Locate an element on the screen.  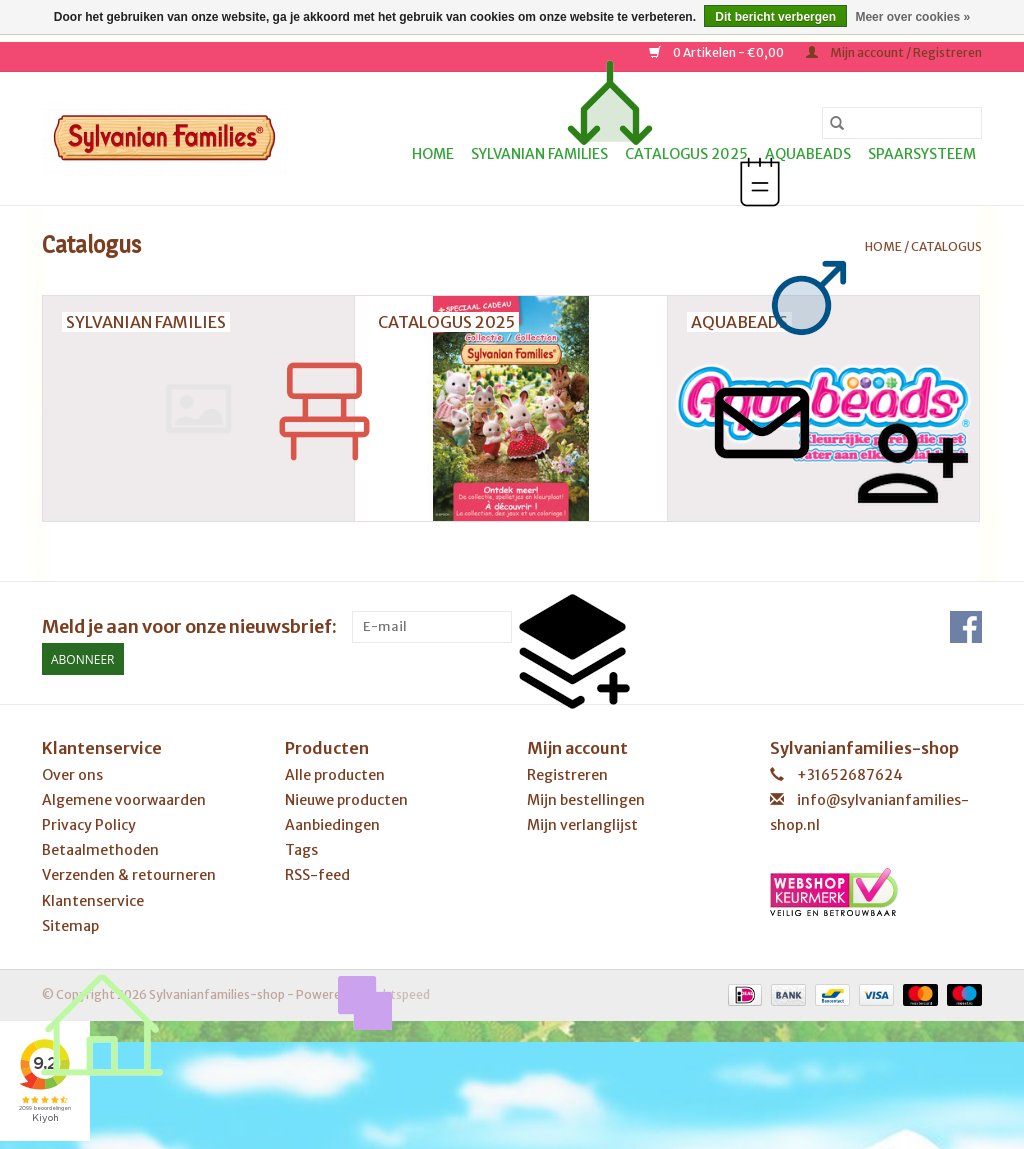
split content into multiple paths is located at coordinates (610, 106).